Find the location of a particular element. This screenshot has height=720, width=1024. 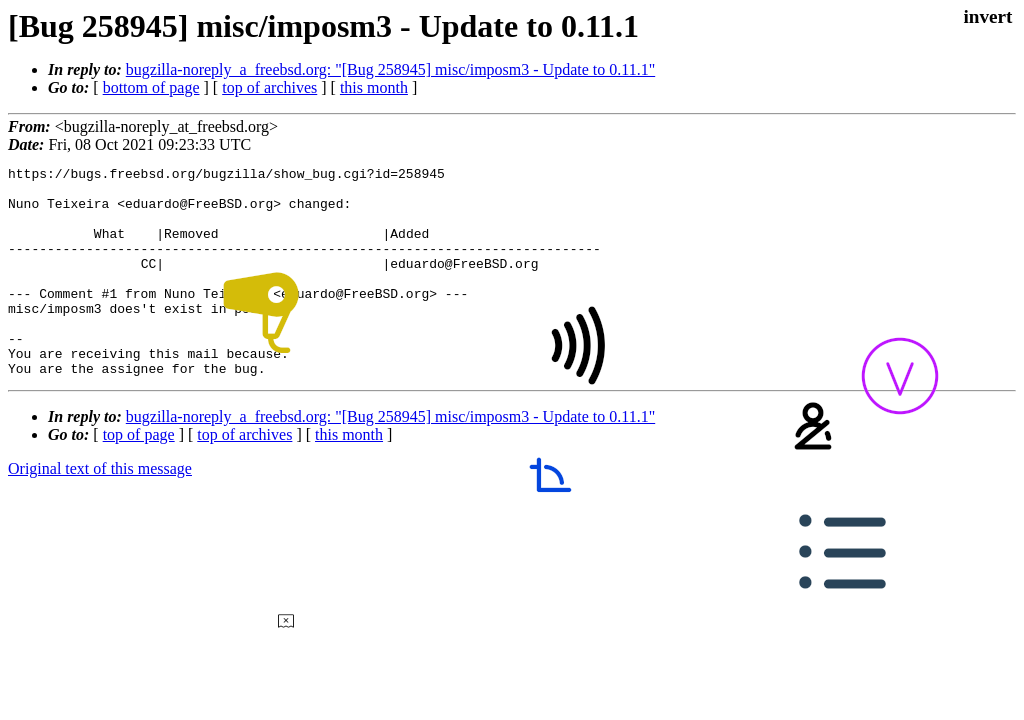

measure or display an angle is located at coordinates (549, 477).